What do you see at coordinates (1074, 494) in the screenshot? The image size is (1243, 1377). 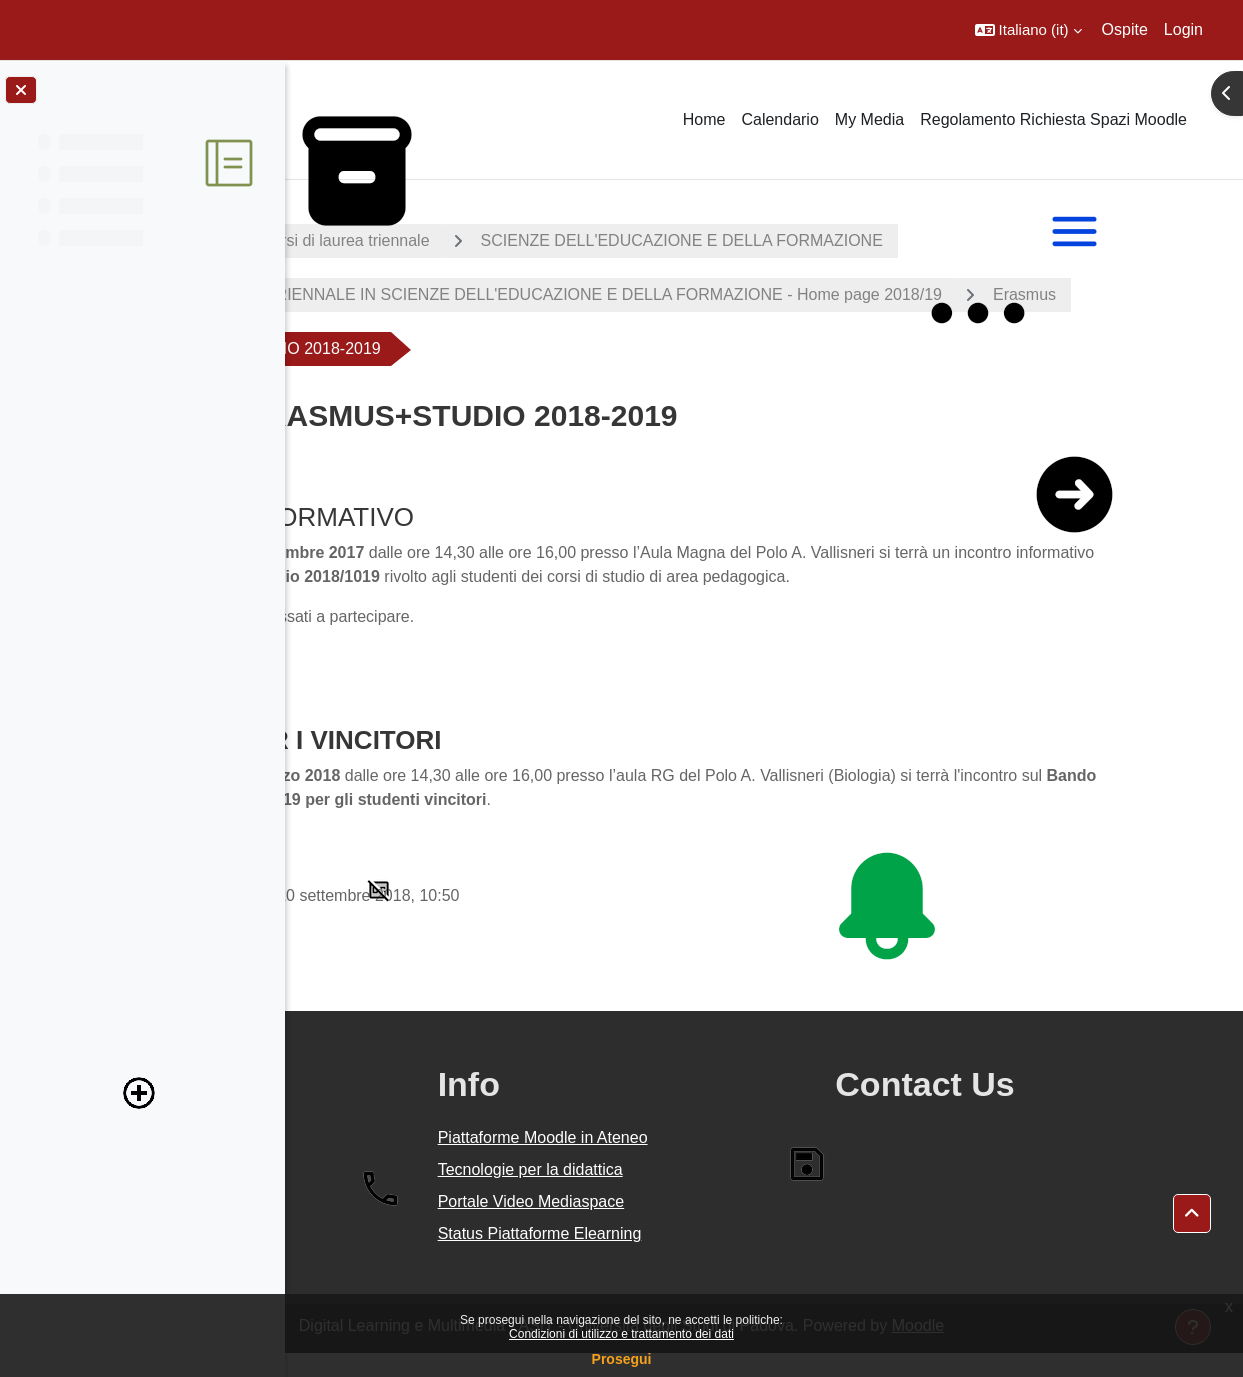 I see `proceed to the next step` at bounding box center [1074, 494].